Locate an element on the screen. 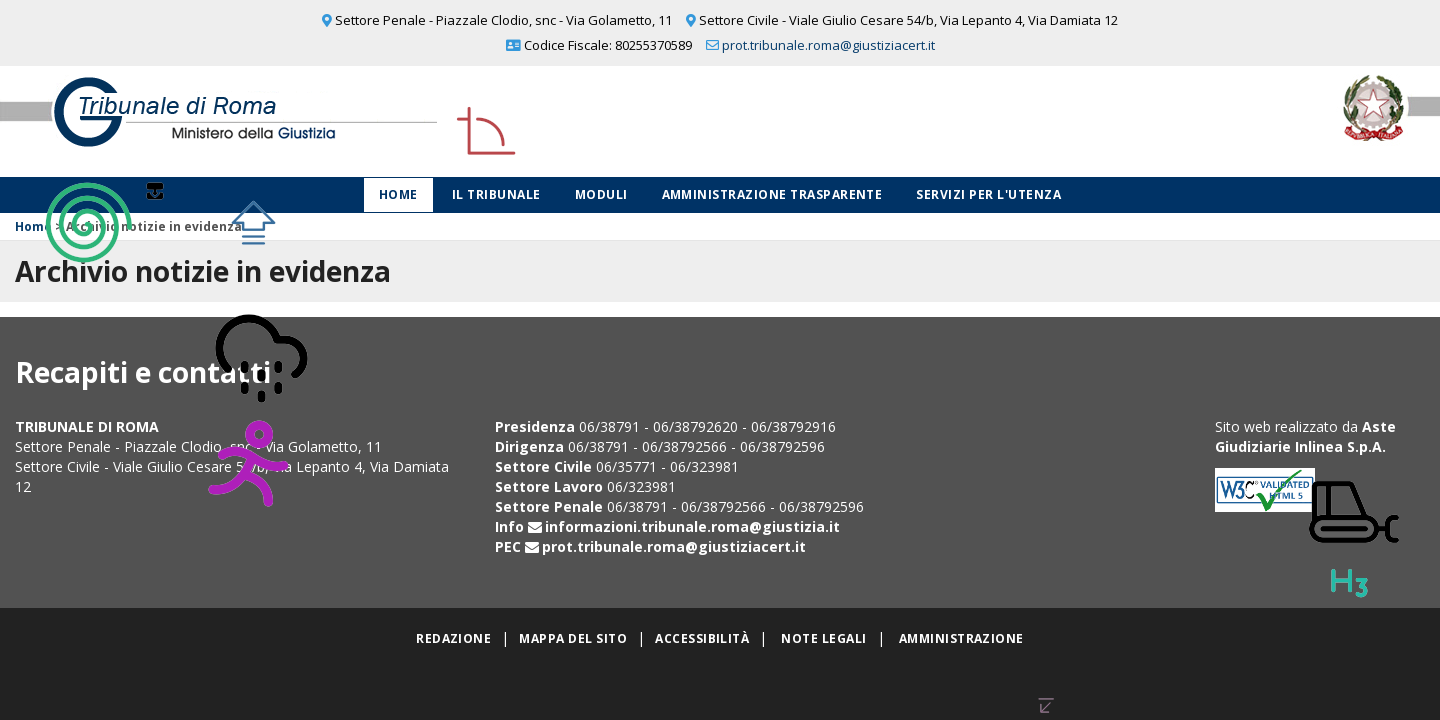  move item to bottom-left corner is located at coordinates (1045, 705).